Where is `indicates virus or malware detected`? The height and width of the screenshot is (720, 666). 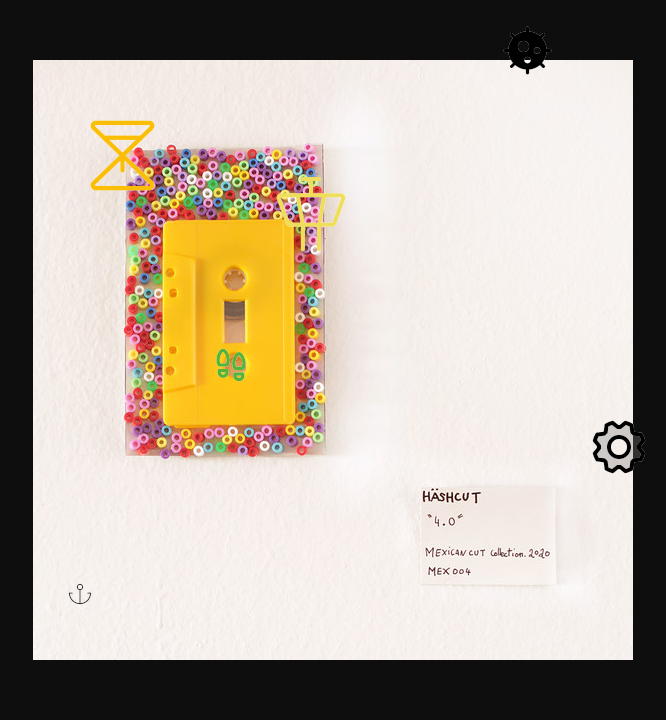 indicates virus or malware detected is located at coordinates (527, 50).